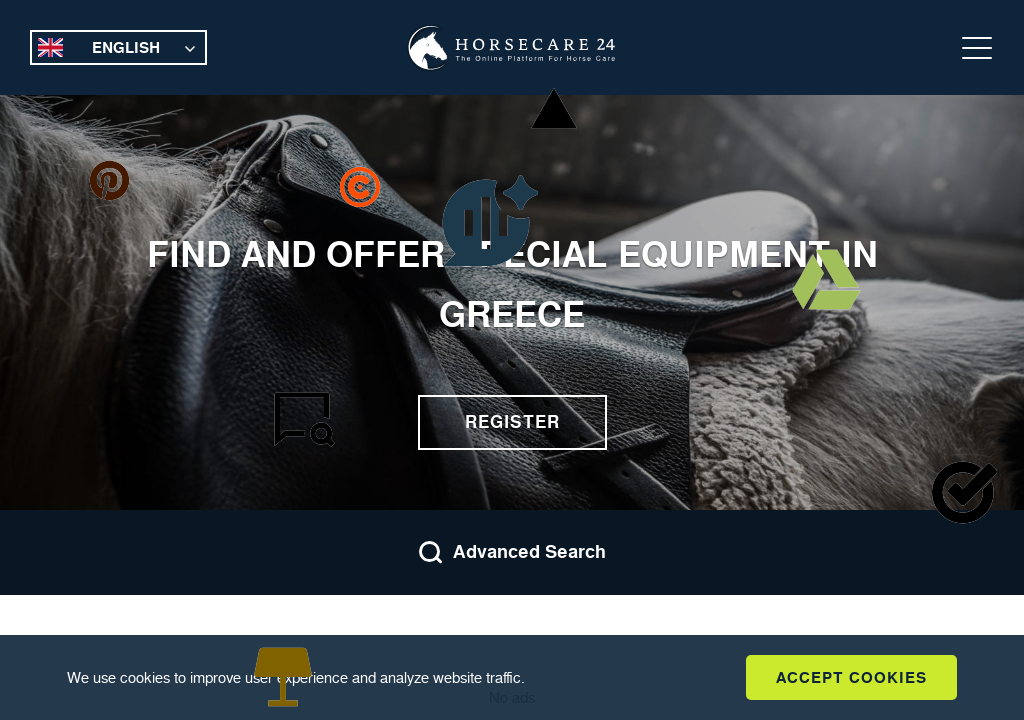  What do you see at coordinates (826, 279) in the screenshot?
I see `open google drive` at bounding box center [826, 279].